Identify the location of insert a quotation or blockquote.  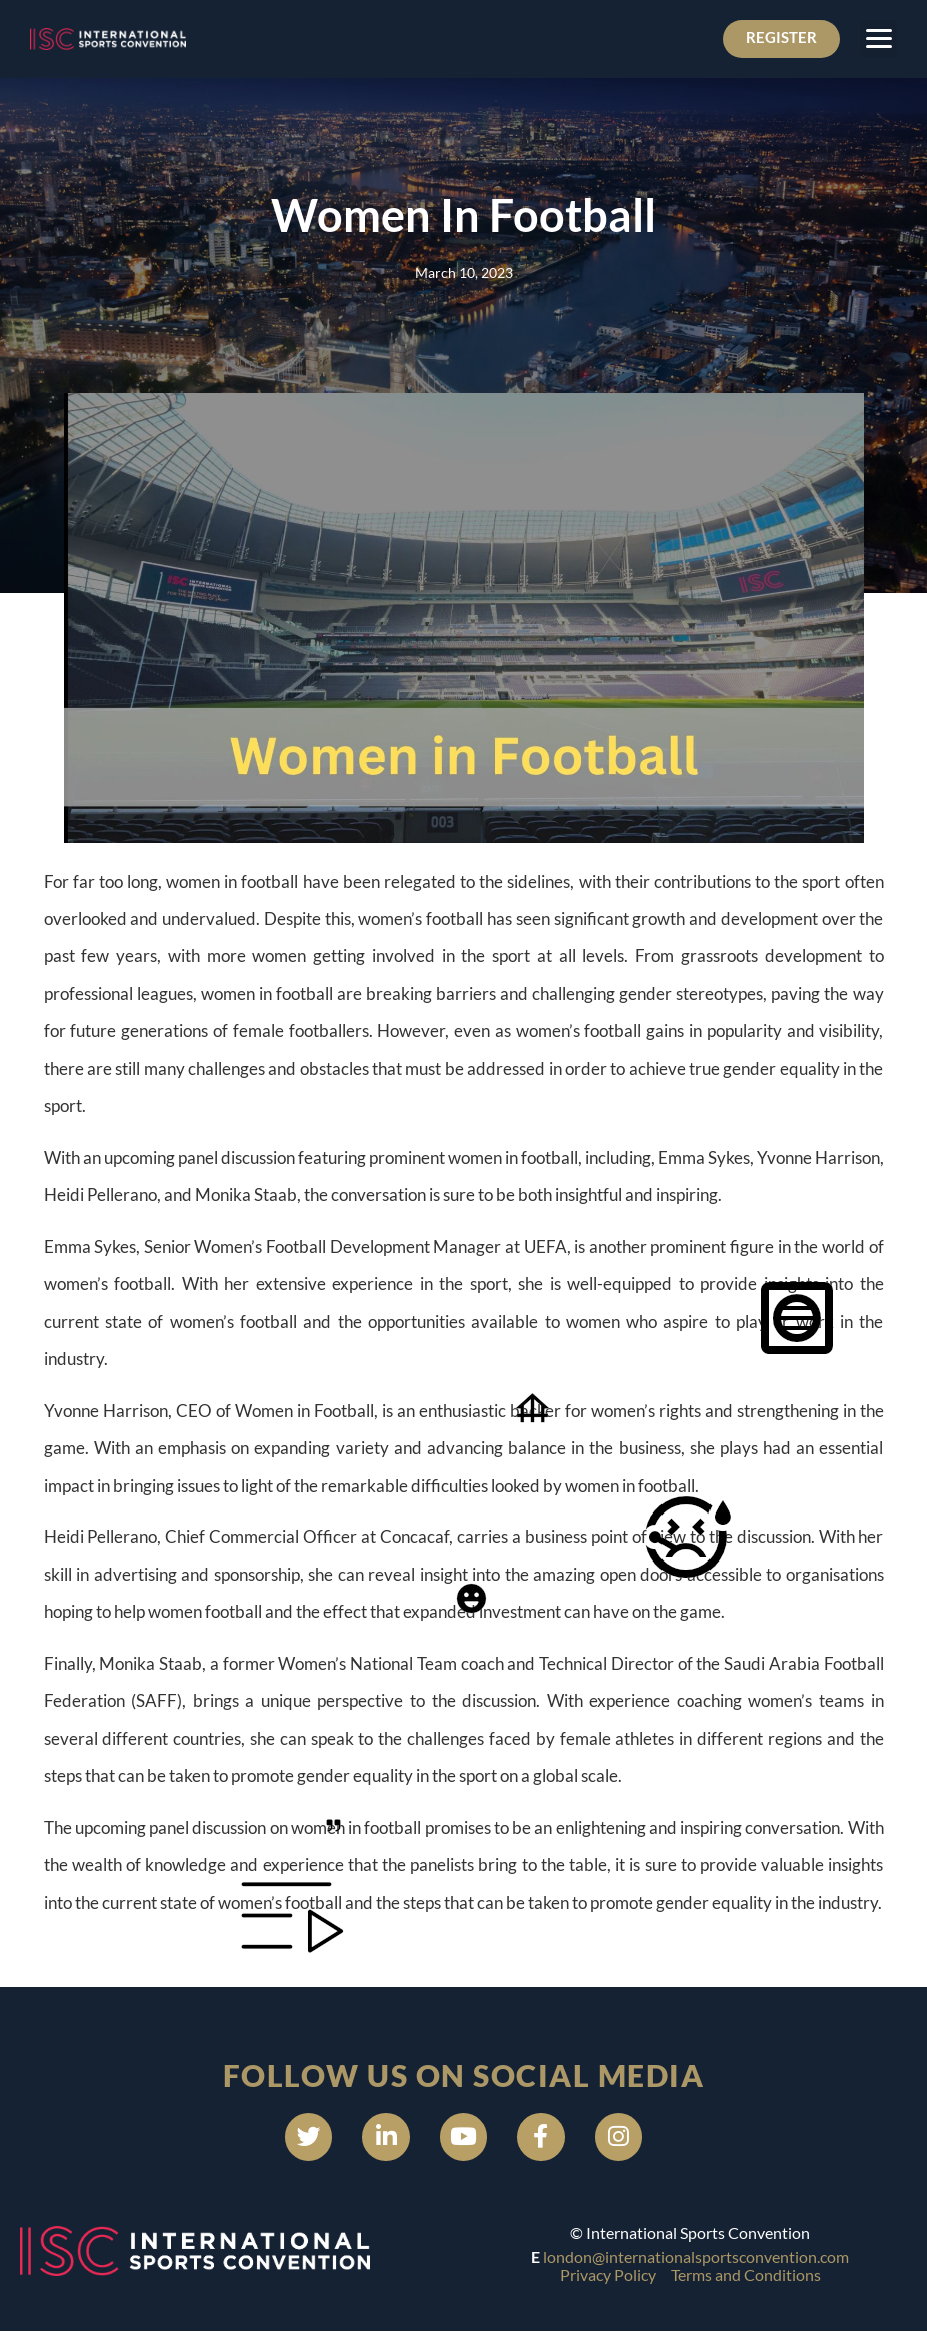
(333, 1825).